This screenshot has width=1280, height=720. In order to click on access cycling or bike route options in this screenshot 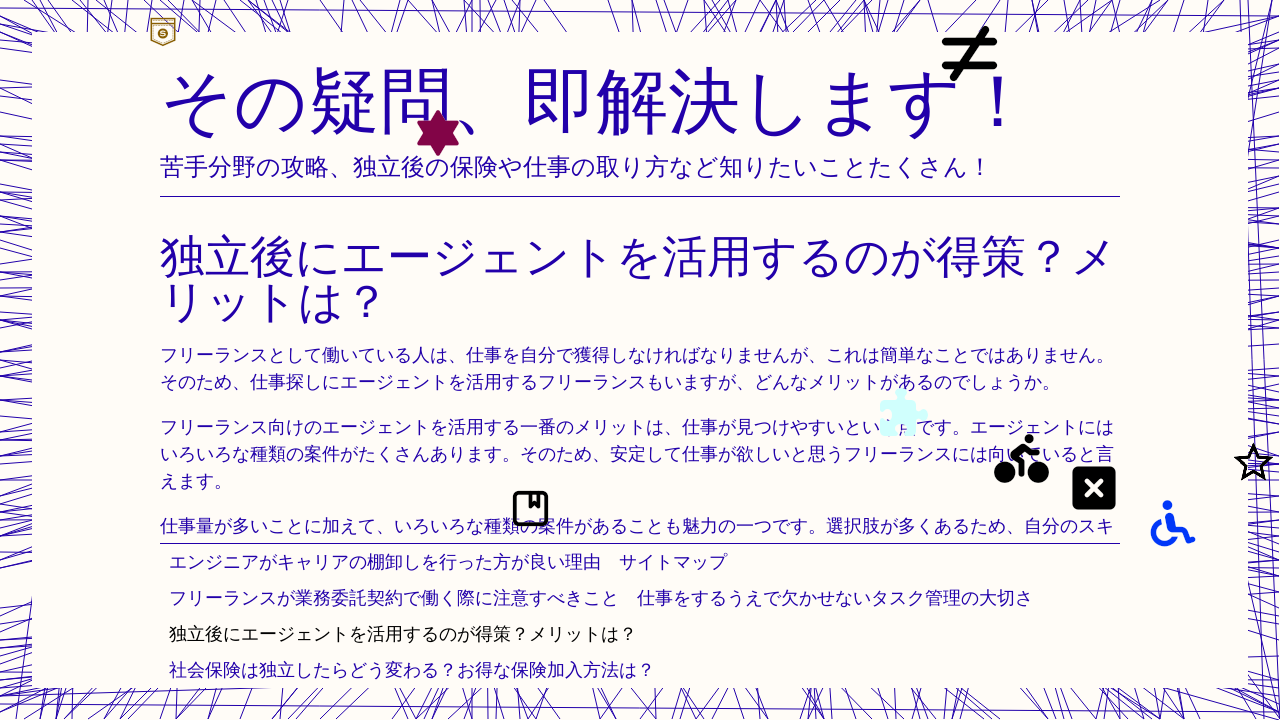, I will do `click(1021, 458)`.